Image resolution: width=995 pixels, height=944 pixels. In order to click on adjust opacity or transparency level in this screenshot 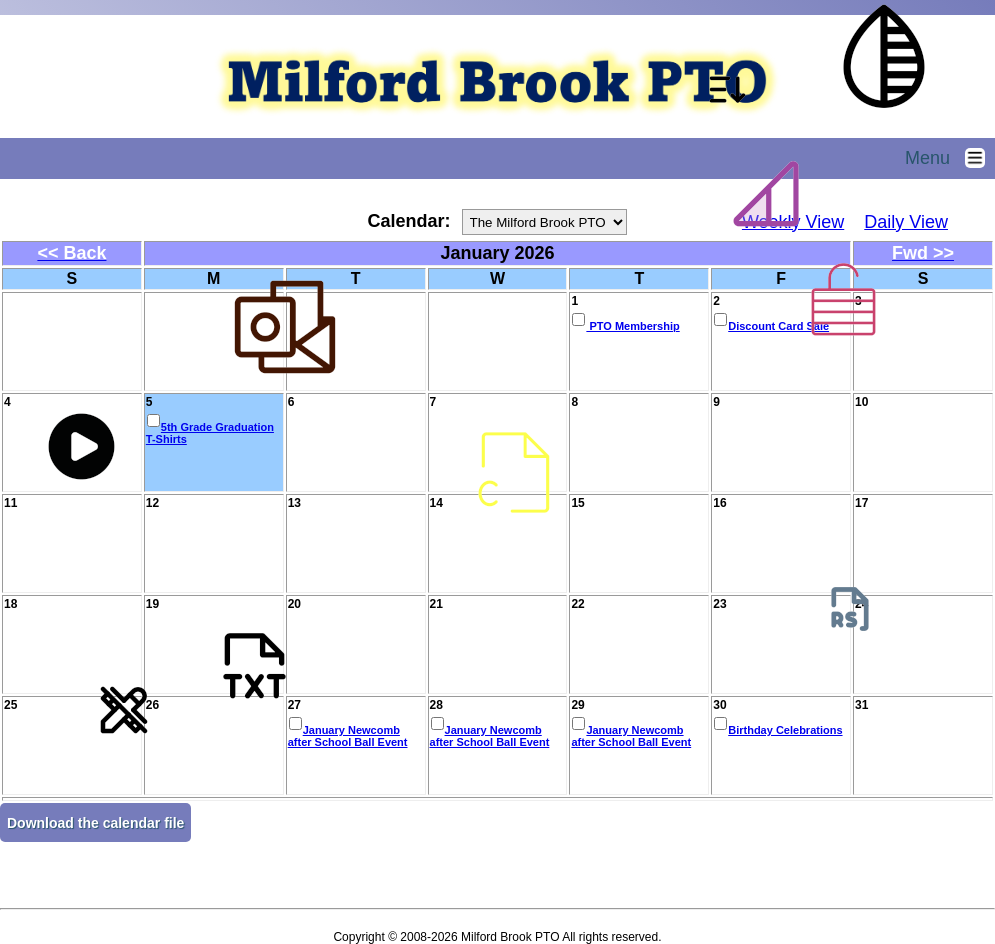, I will do `click(884, 60)`.